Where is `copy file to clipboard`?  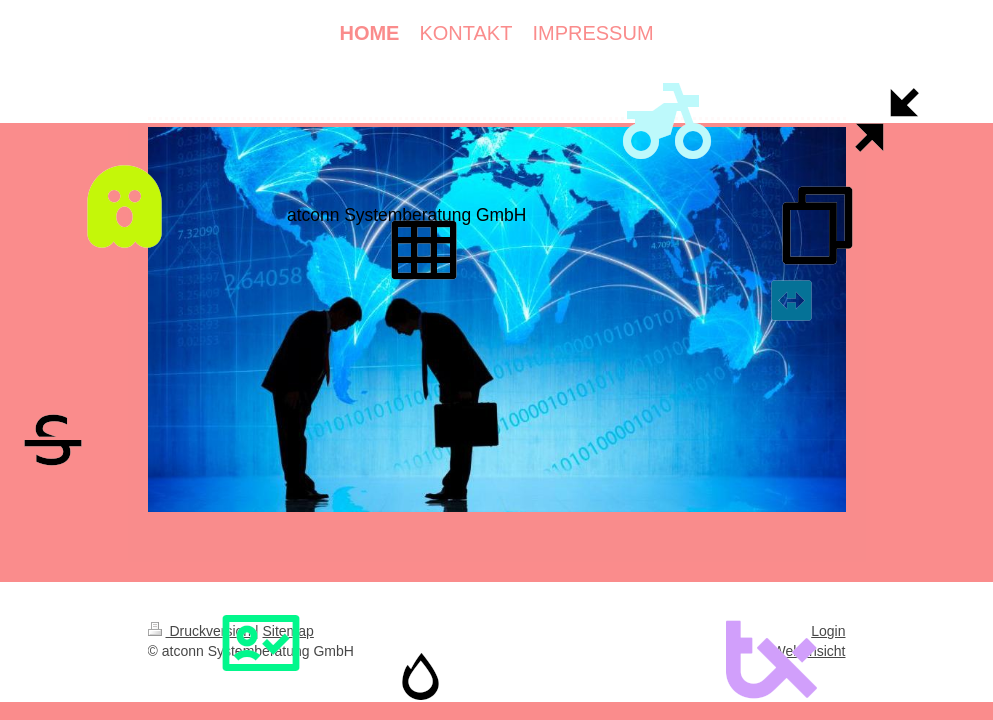 copy file to clipboard is located at coordinates (817, 225).